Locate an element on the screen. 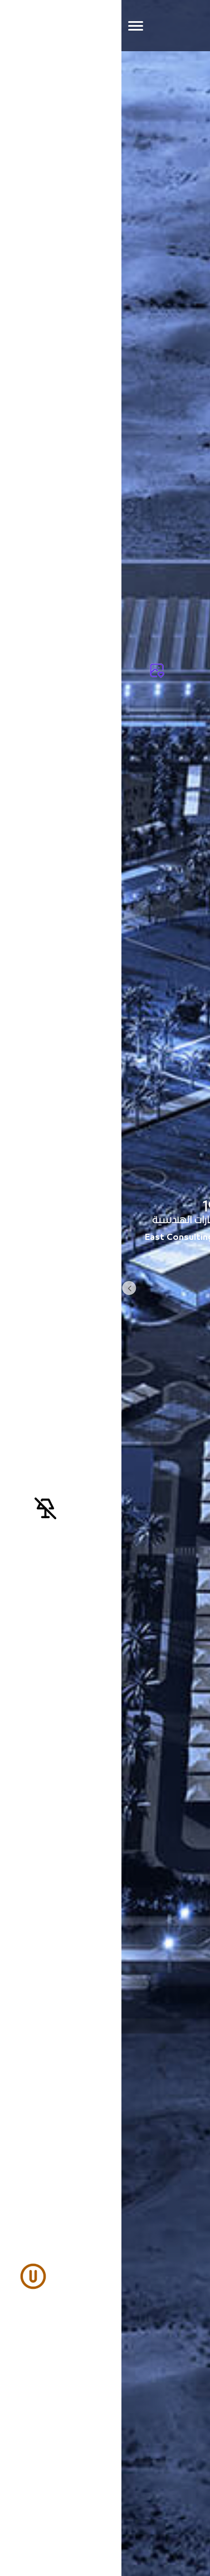 The image size is (210, 2576). indicates an unread item or status is located at coordinates (33, 2276).